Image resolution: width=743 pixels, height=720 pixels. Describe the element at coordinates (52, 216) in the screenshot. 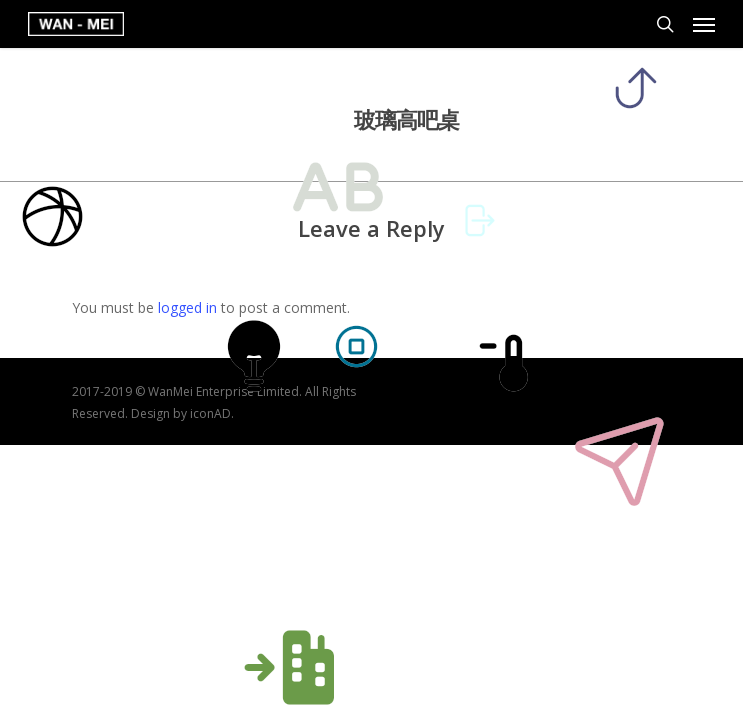

I see `access games or entertainment section` at that location.